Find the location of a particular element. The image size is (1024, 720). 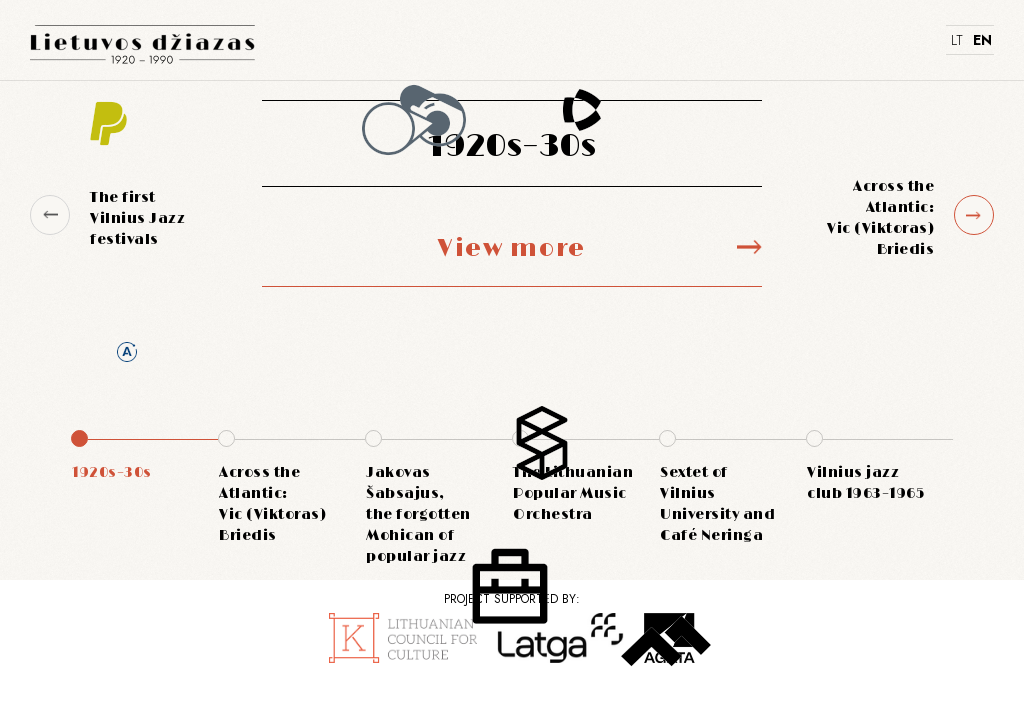

open the Crew United platform is located at coordinates (414, 120).